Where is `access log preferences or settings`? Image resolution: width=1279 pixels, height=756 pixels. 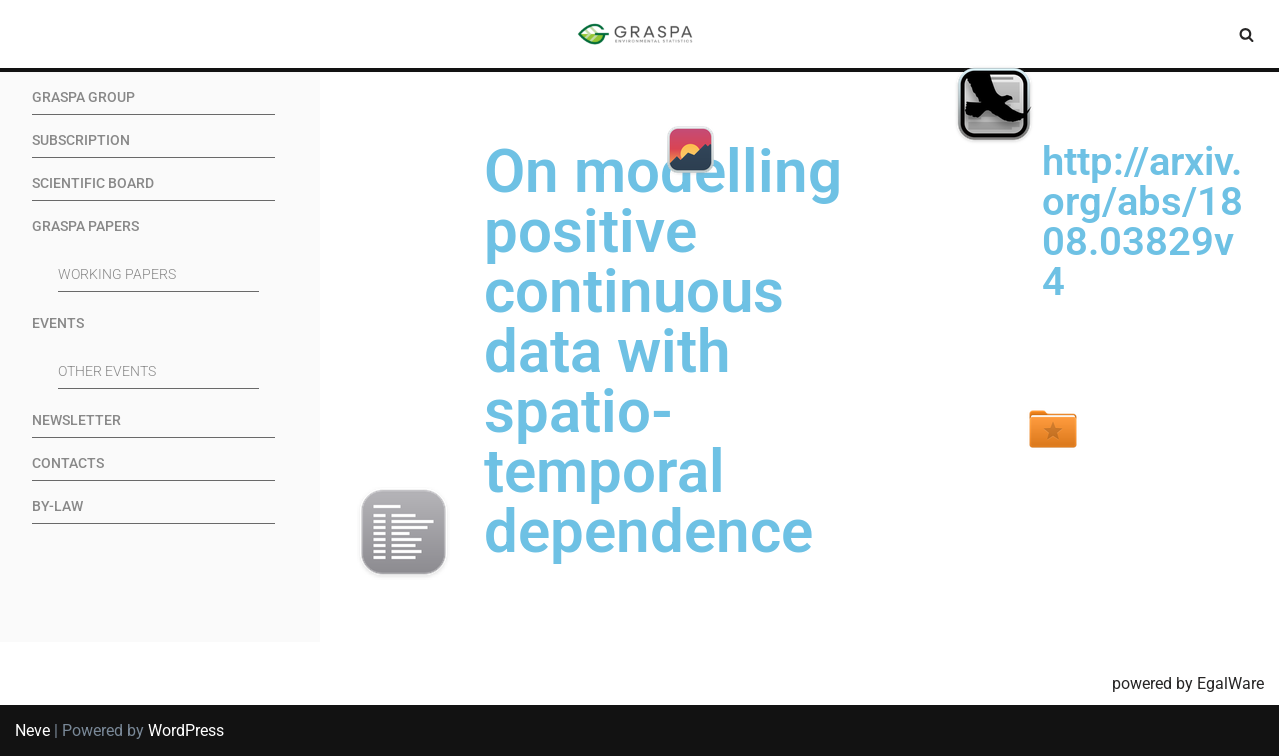
access log preferences or settings is located at coordinates (403, 533).